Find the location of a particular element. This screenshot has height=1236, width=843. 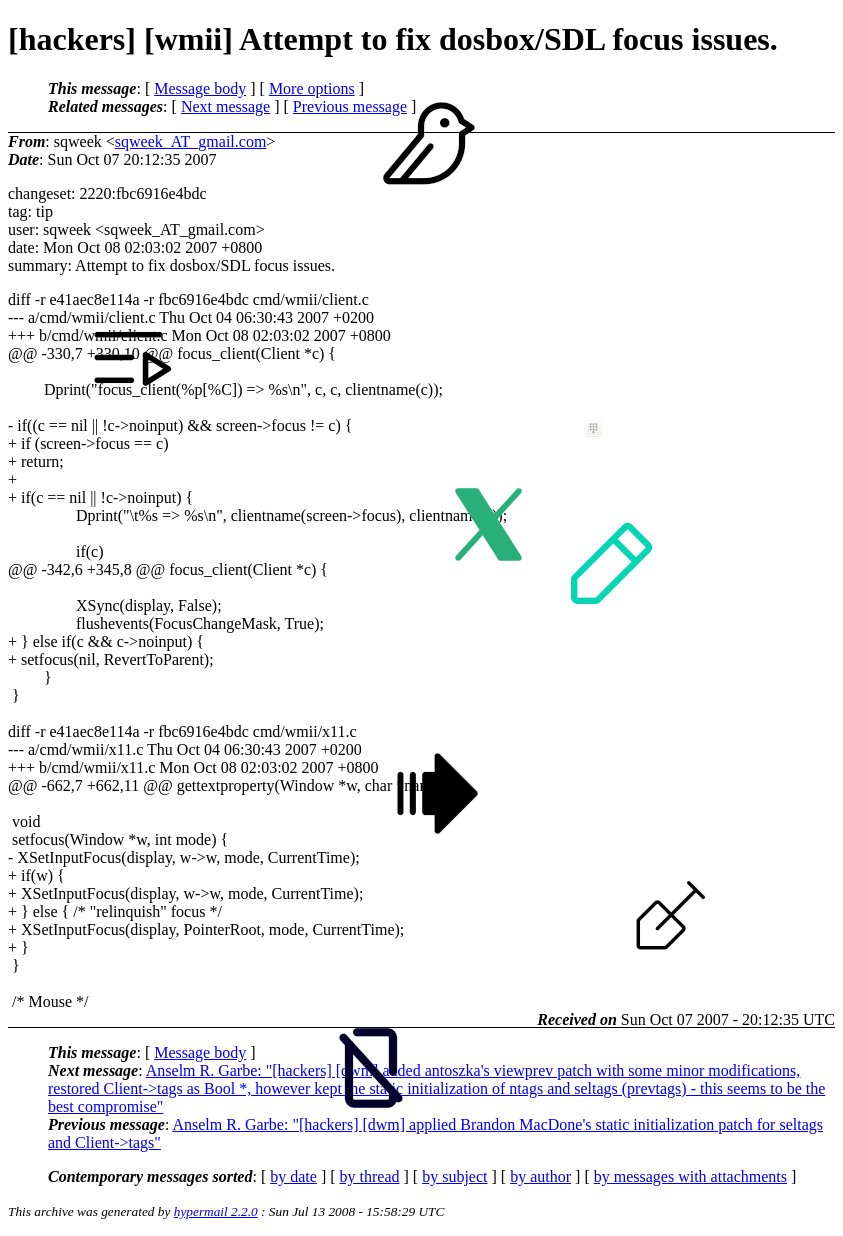

access gardening or landscaping tools is located at coordinates (669, 916).